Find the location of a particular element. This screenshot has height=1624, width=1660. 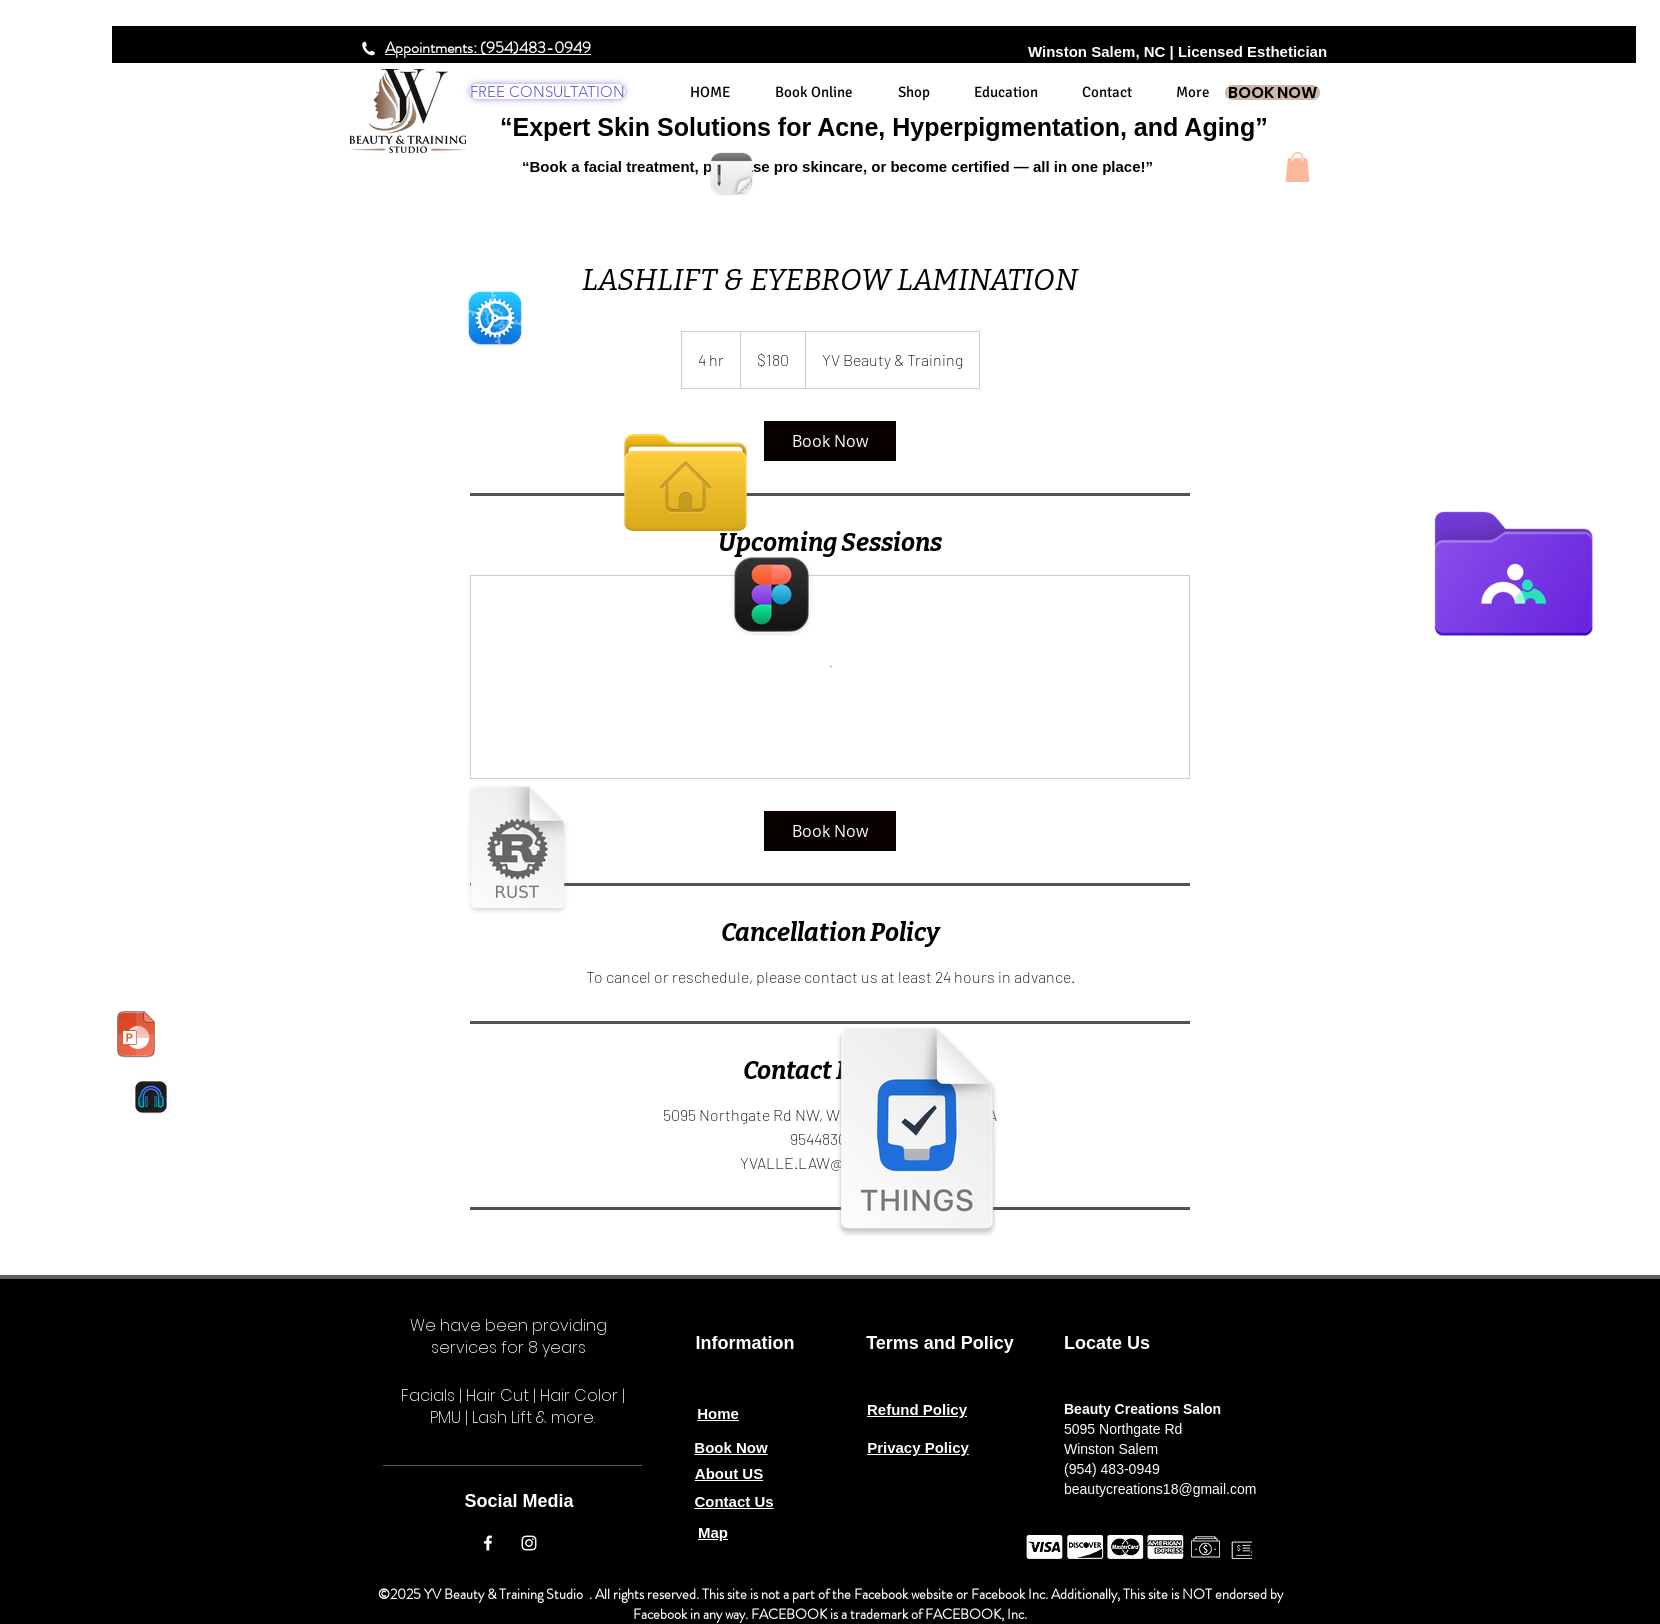

open wondershare famisafe app folder is located at coordinates (1513, 578).